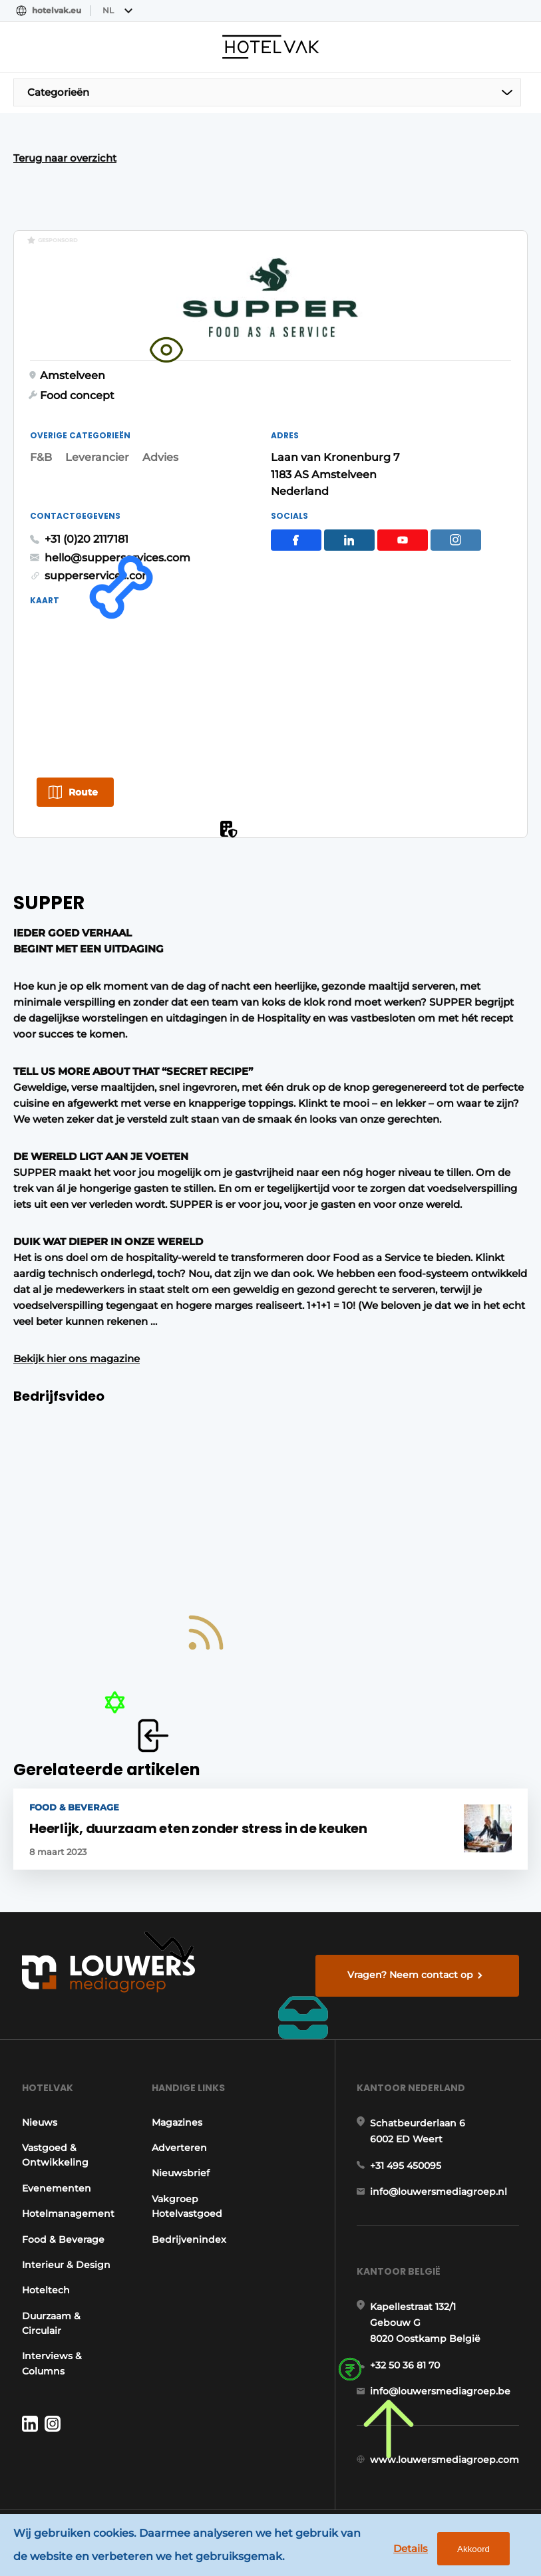 Image resolution: width=541 pixels, height=2576 pixels. Describe the element at coordinates (389, 2429) in the screenshot. I see `scroll to top of page` at that location.